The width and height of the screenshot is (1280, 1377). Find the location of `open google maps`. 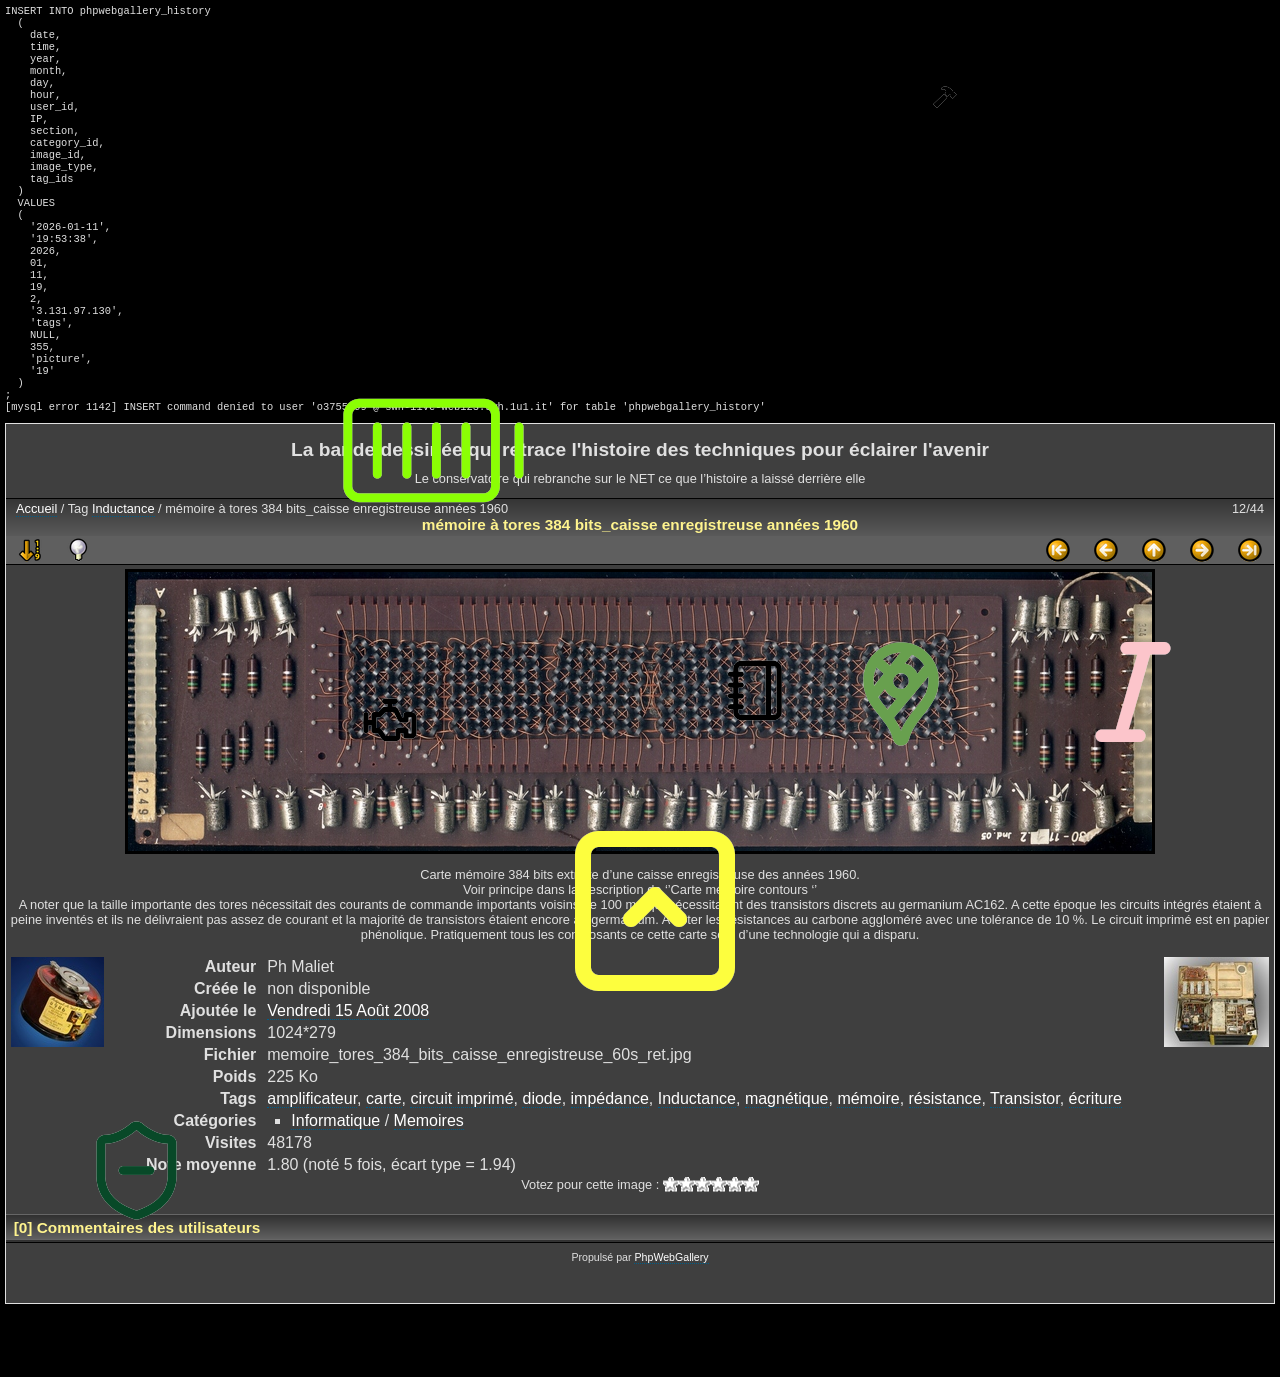

open google maps is located at coordinates (901, 694).